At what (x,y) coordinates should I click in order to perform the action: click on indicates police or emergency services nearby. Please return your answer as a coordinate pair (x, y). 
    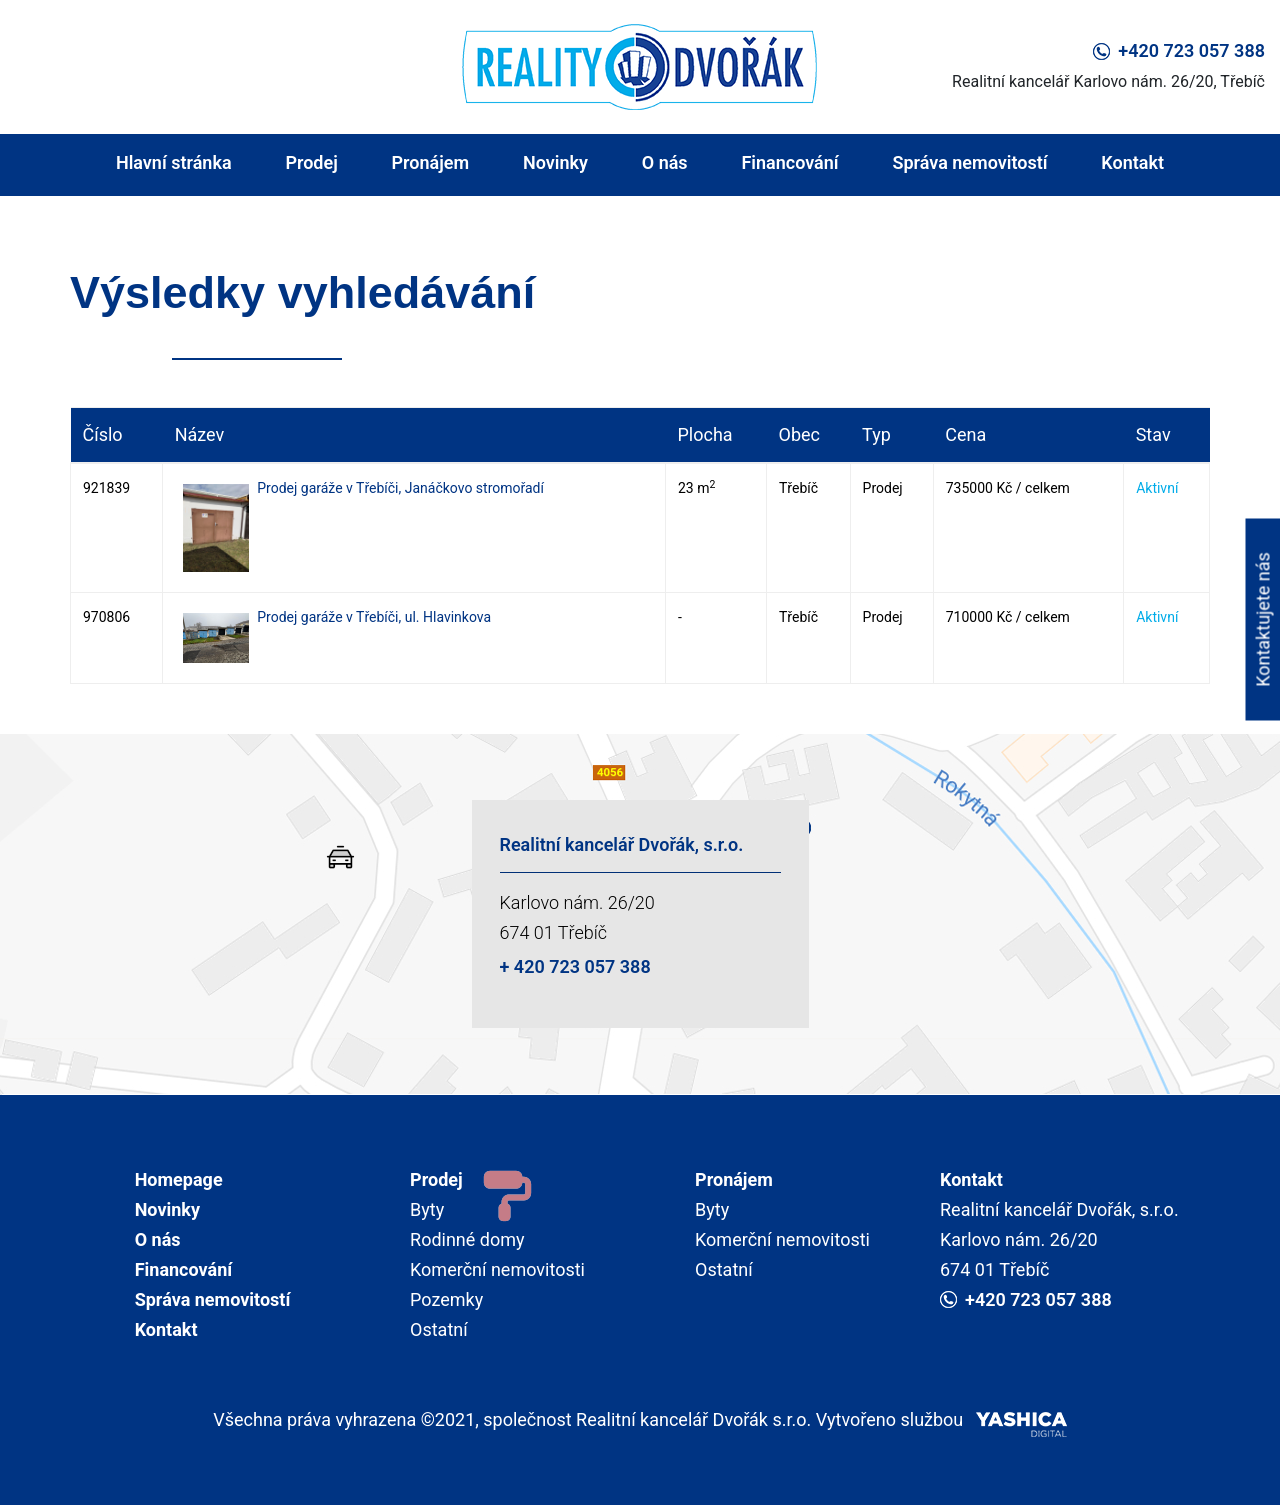
    Looking at the image, I should click on (340, 858).